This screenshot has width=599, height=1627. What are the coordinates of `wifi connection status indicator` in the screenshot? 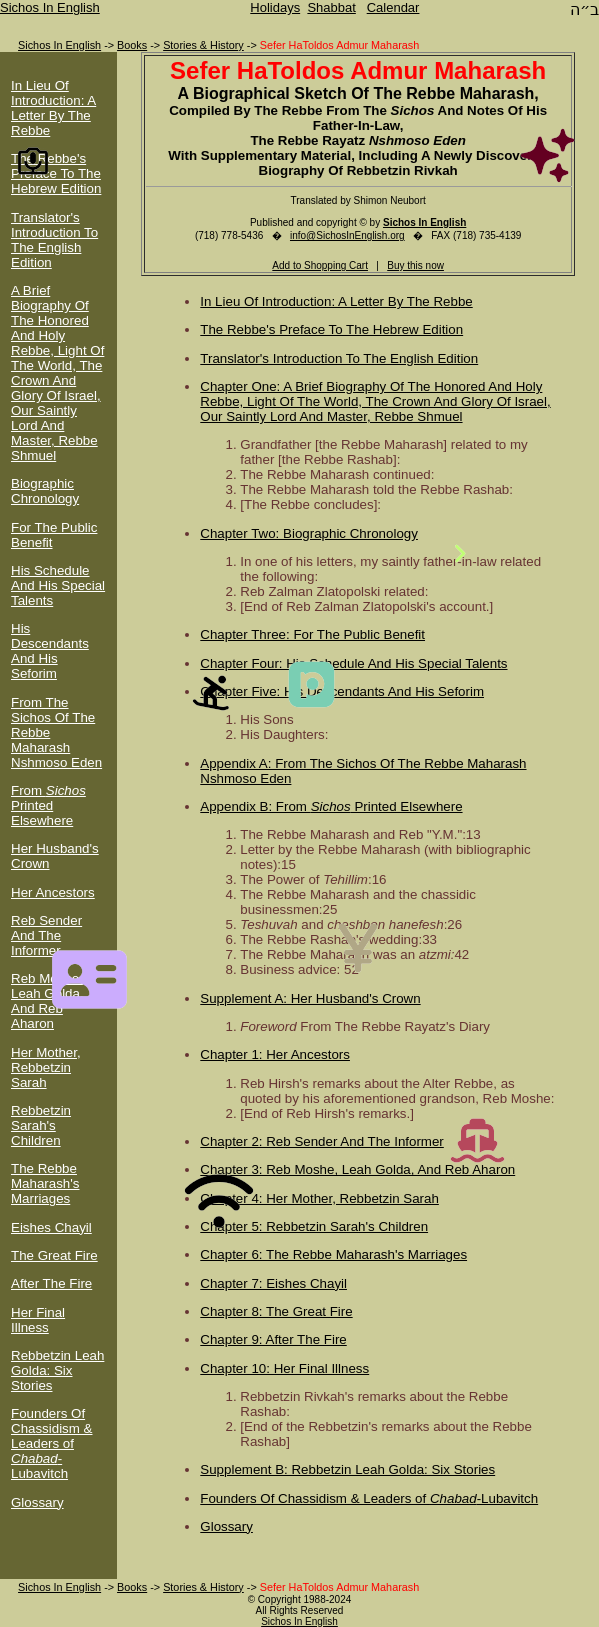 It's located at (219, 1201).